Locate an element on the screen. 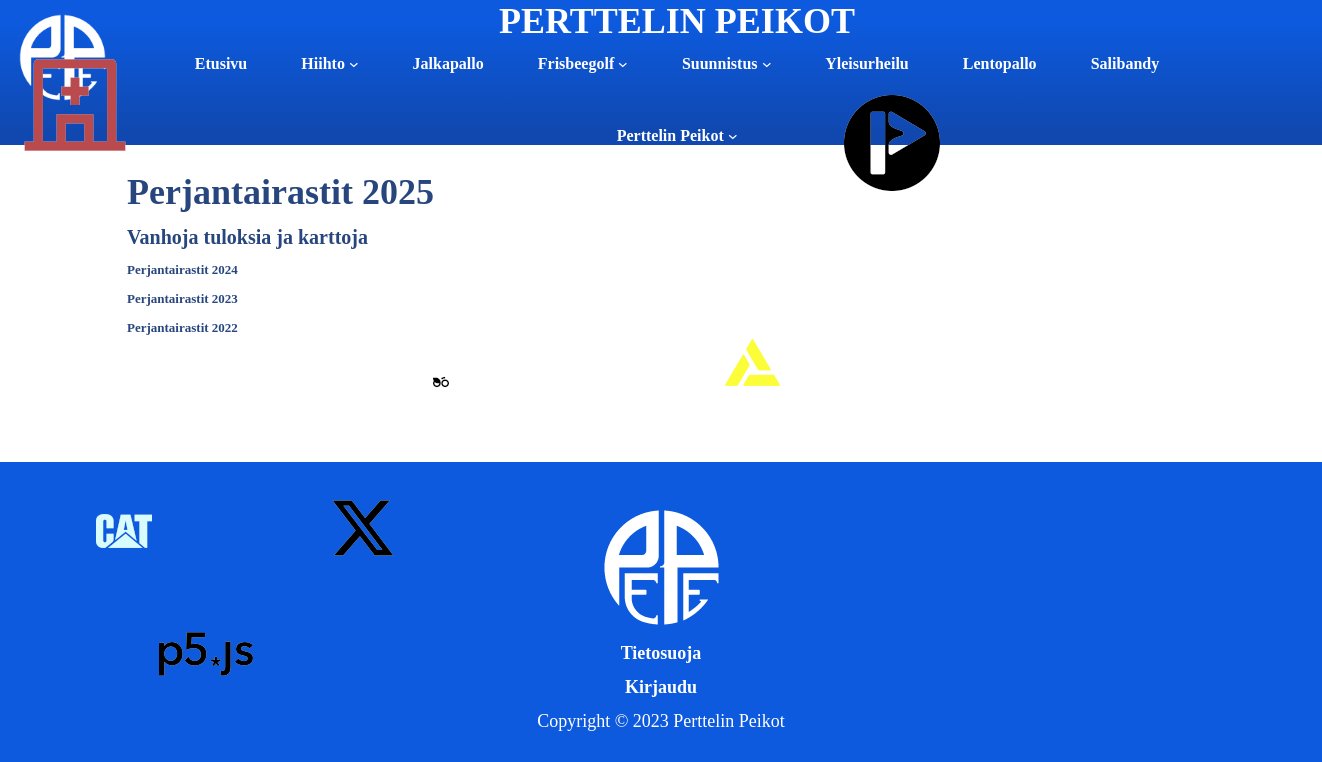 Image resolution: width=1322 pixels, height=762 pixels. find nearby hospitals is located at coordinates (75, 105).